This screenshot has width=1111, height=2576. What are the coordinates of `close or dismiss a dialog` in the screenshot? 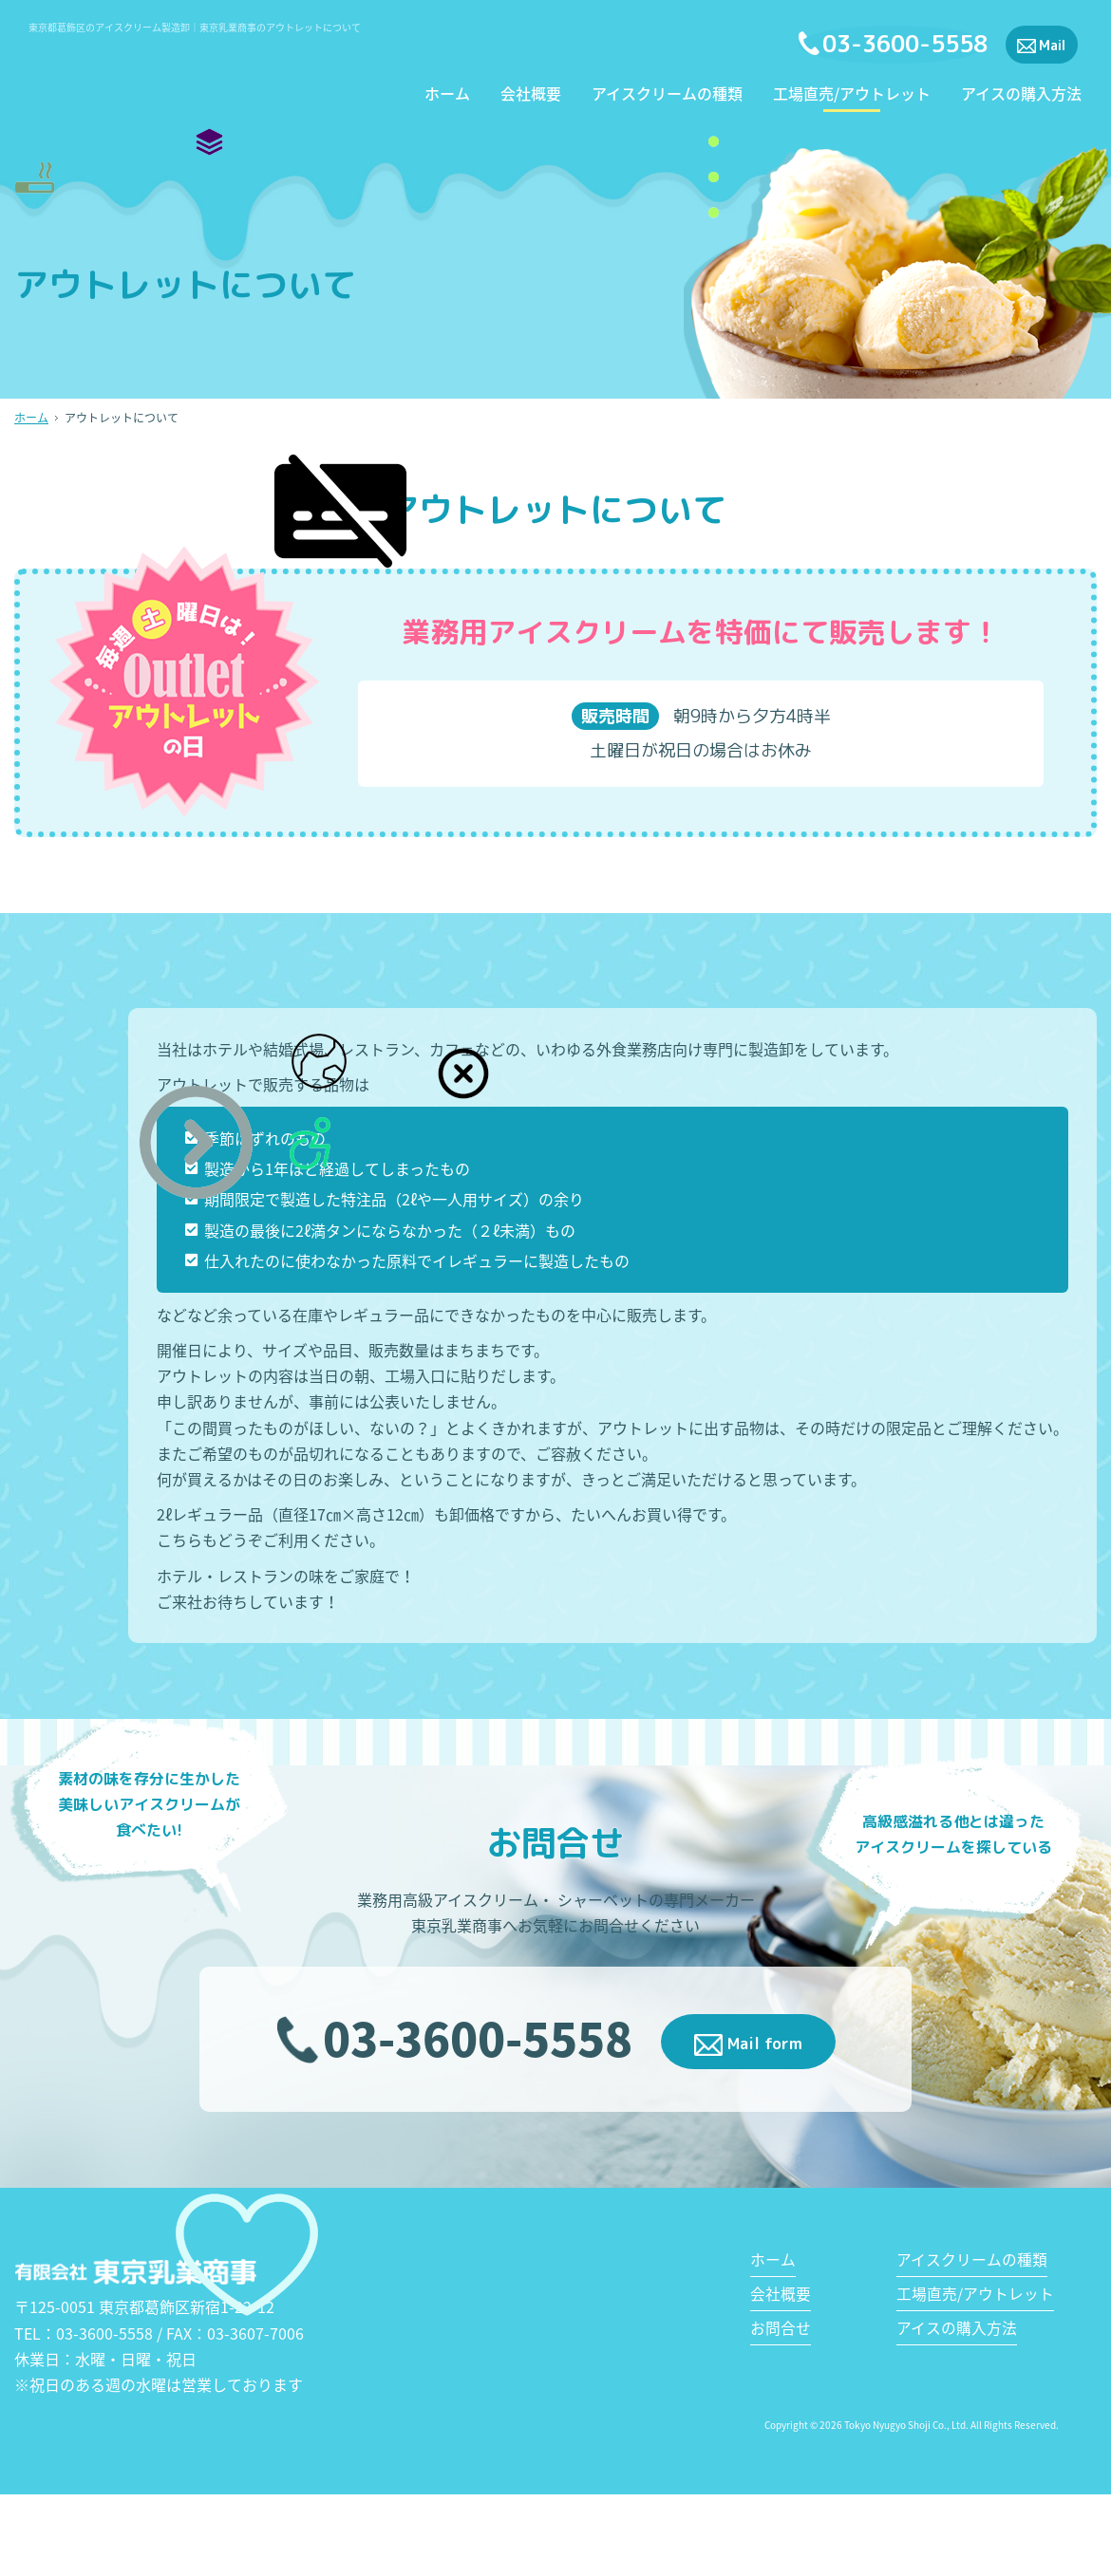 It's located at (463, 1073).